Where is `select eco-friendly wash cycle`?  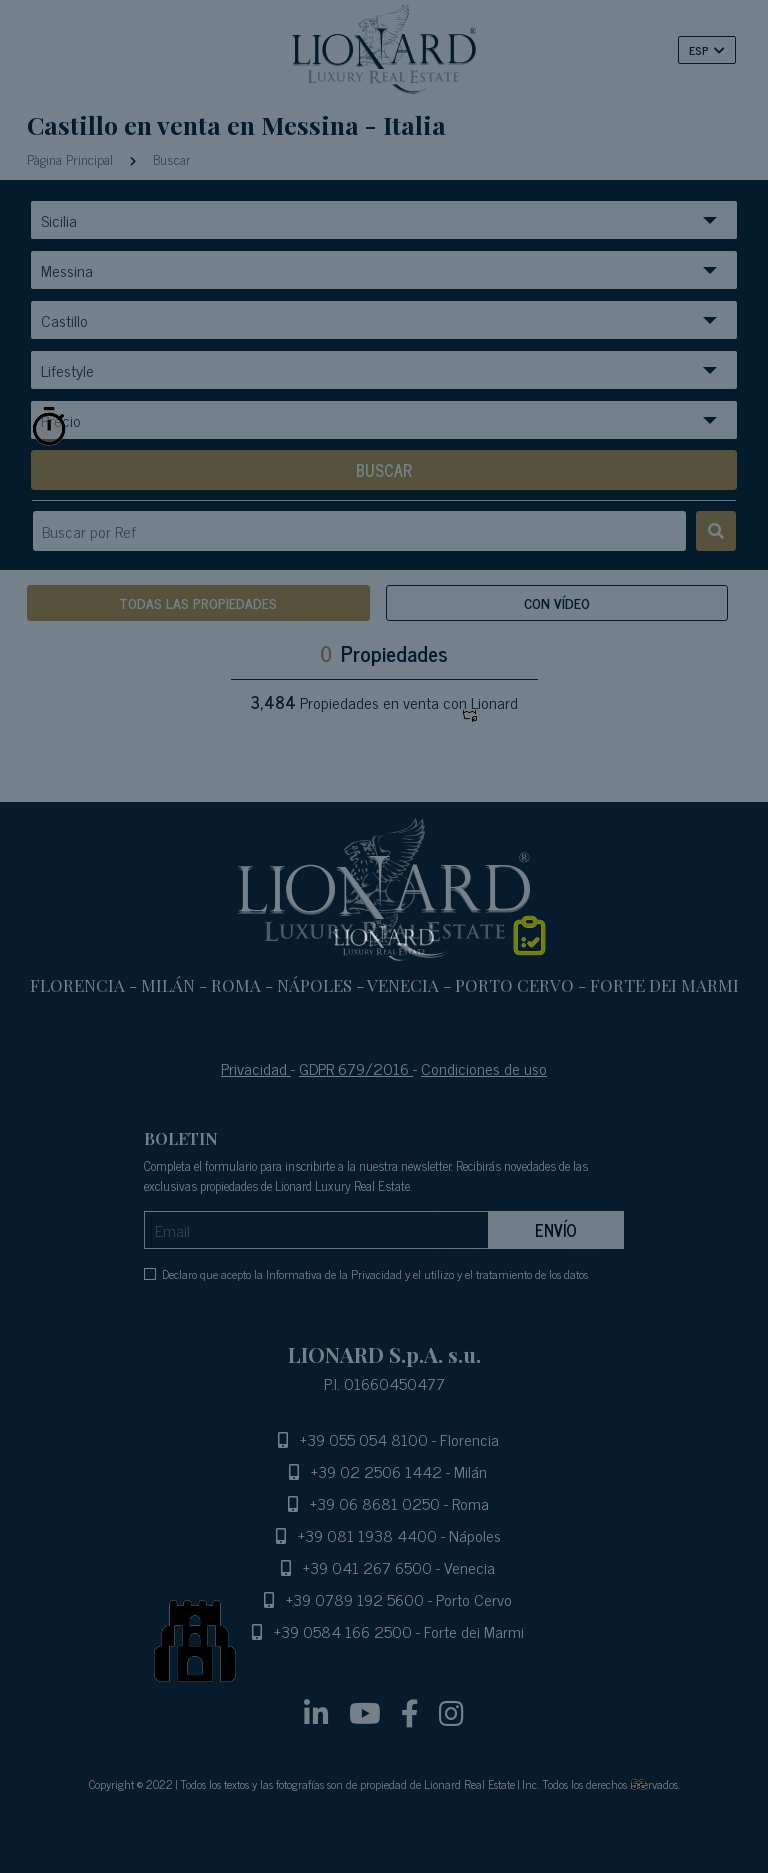 select eco-friendly wash cycle is located at coordinates (469, 714).